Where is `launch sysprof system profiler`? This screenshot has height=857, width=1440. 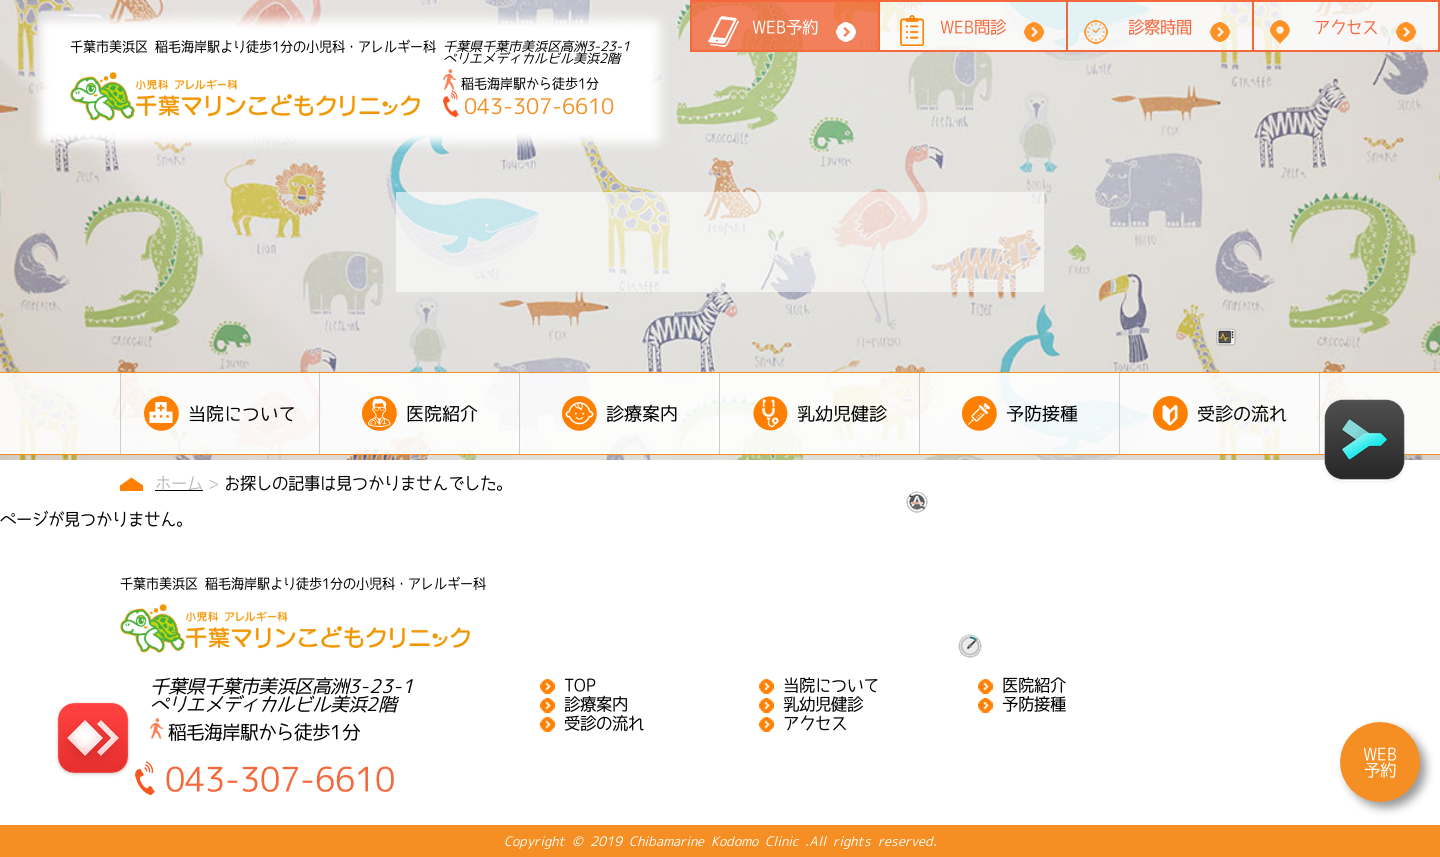 launch sysprof system profiler is located at coordinates (970, 646).